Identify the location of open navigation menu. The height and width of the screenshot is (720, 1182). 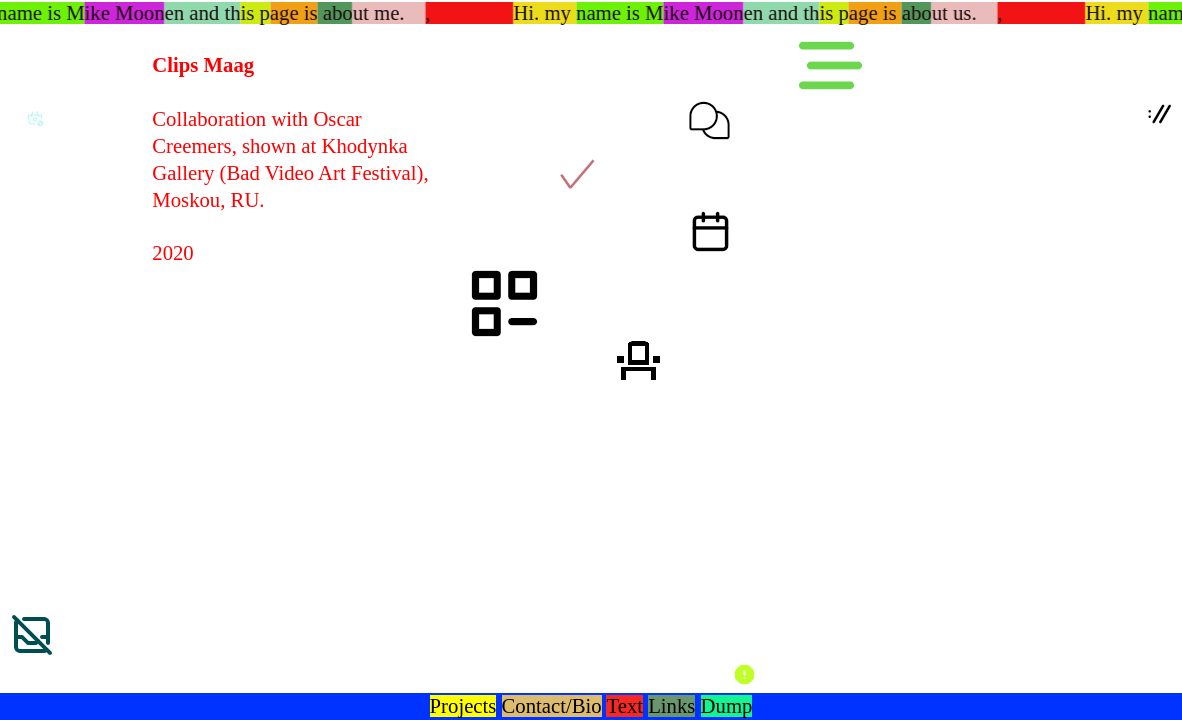
(830, 65).